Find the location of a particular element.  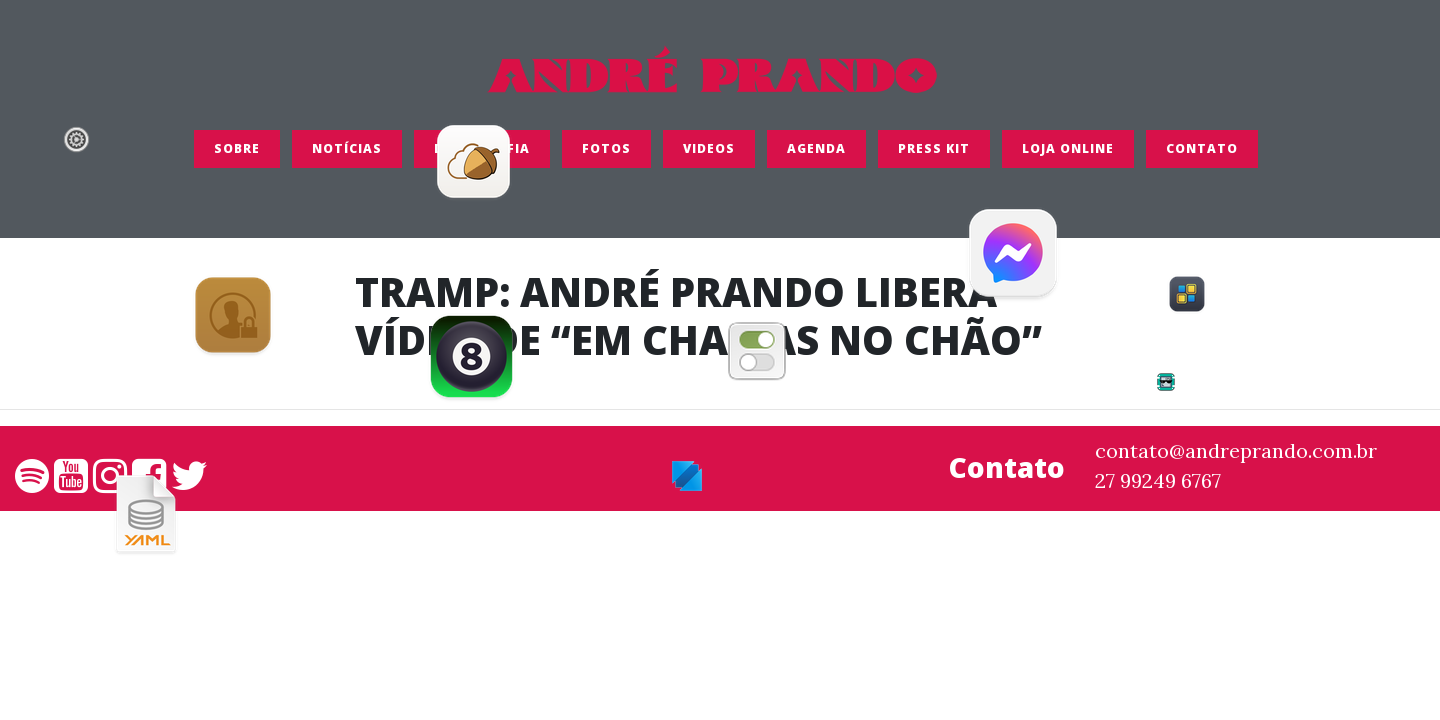

open desktop preferences or settings is located at coordinates (757, 351).